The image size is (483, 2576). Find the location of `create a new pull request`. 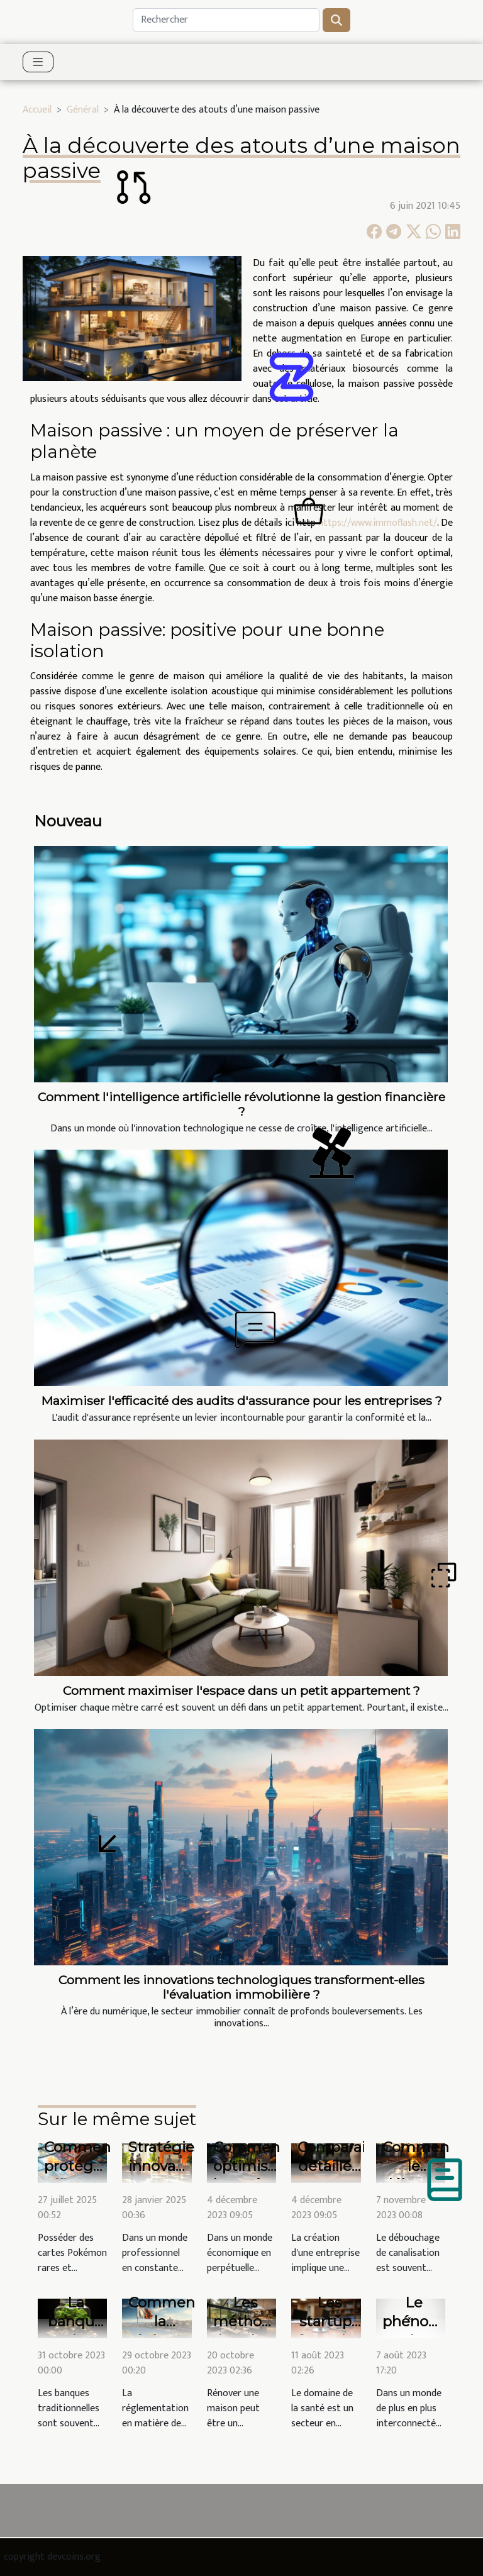

create a new pull request is located at coordinates (132, 187).